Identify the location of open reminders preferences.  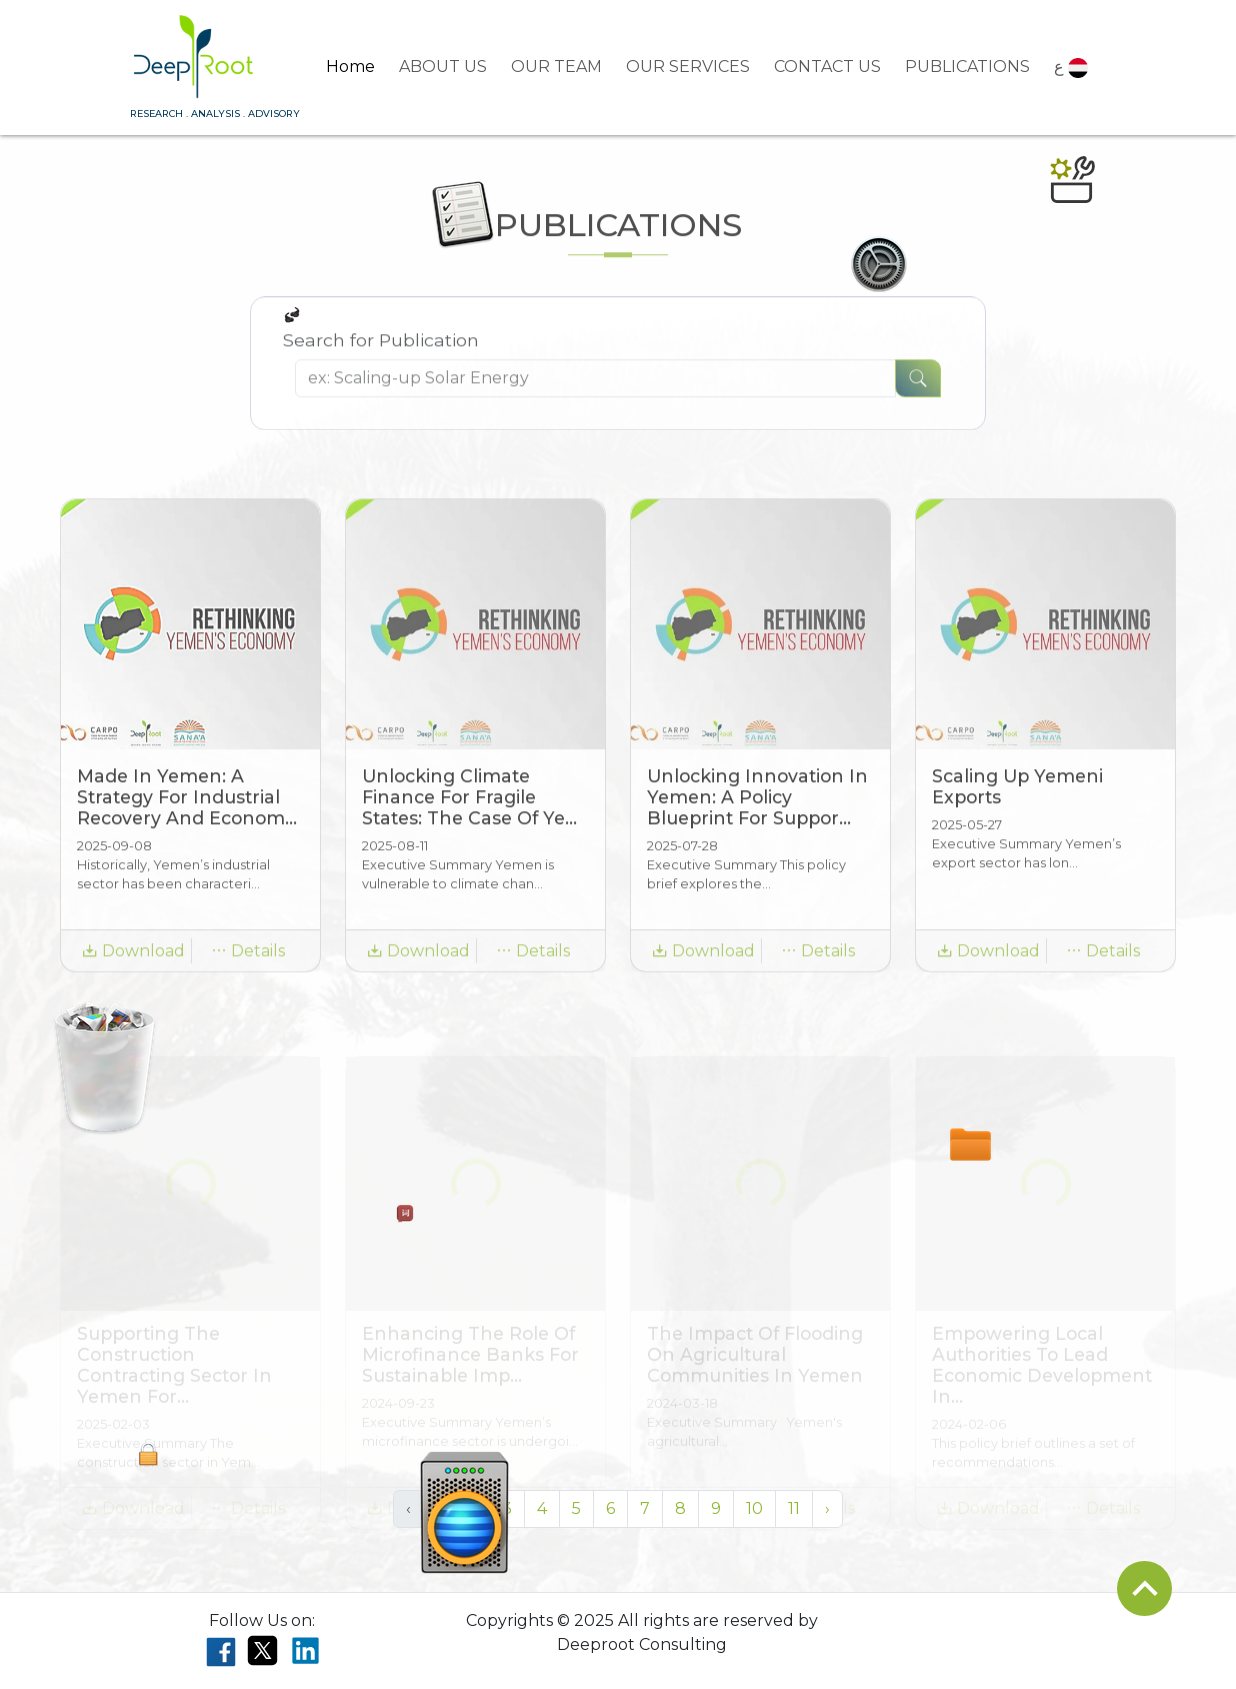
(463, 214).